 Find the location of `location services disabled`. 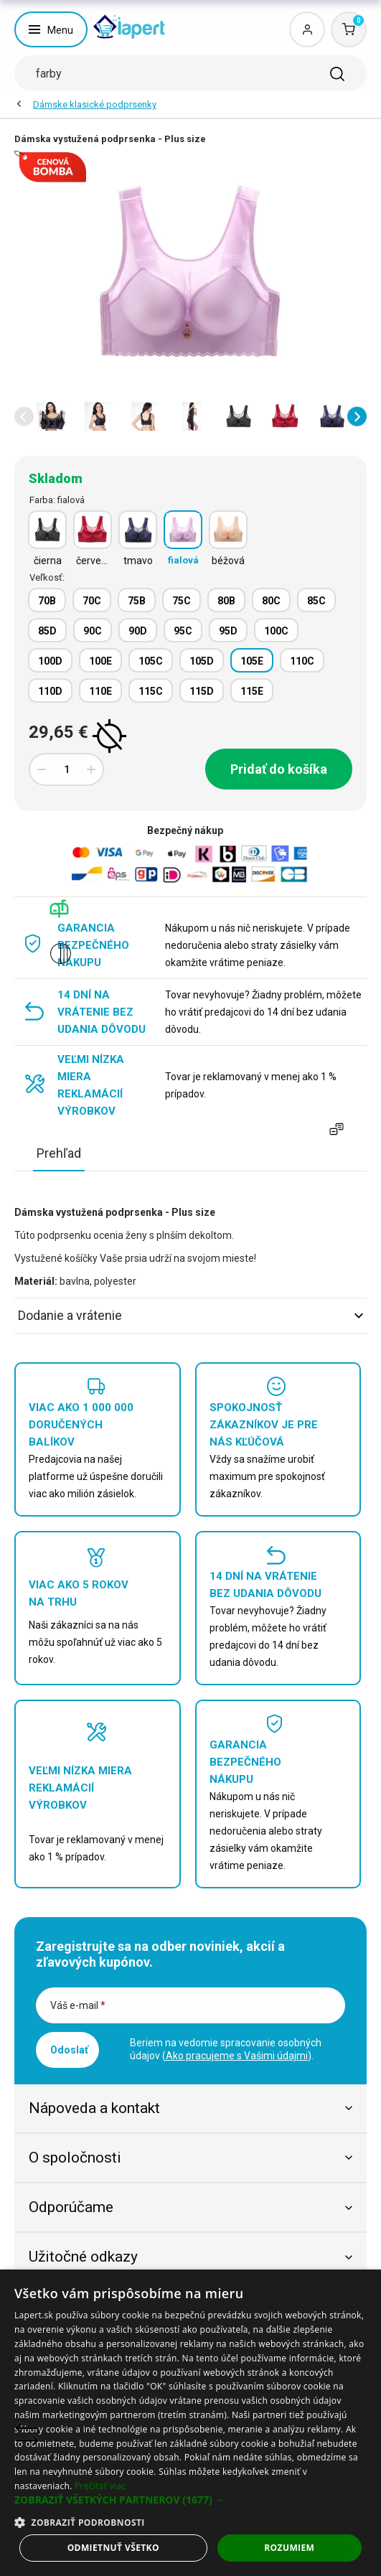

location services disabled is located at coordinates (109, 736).